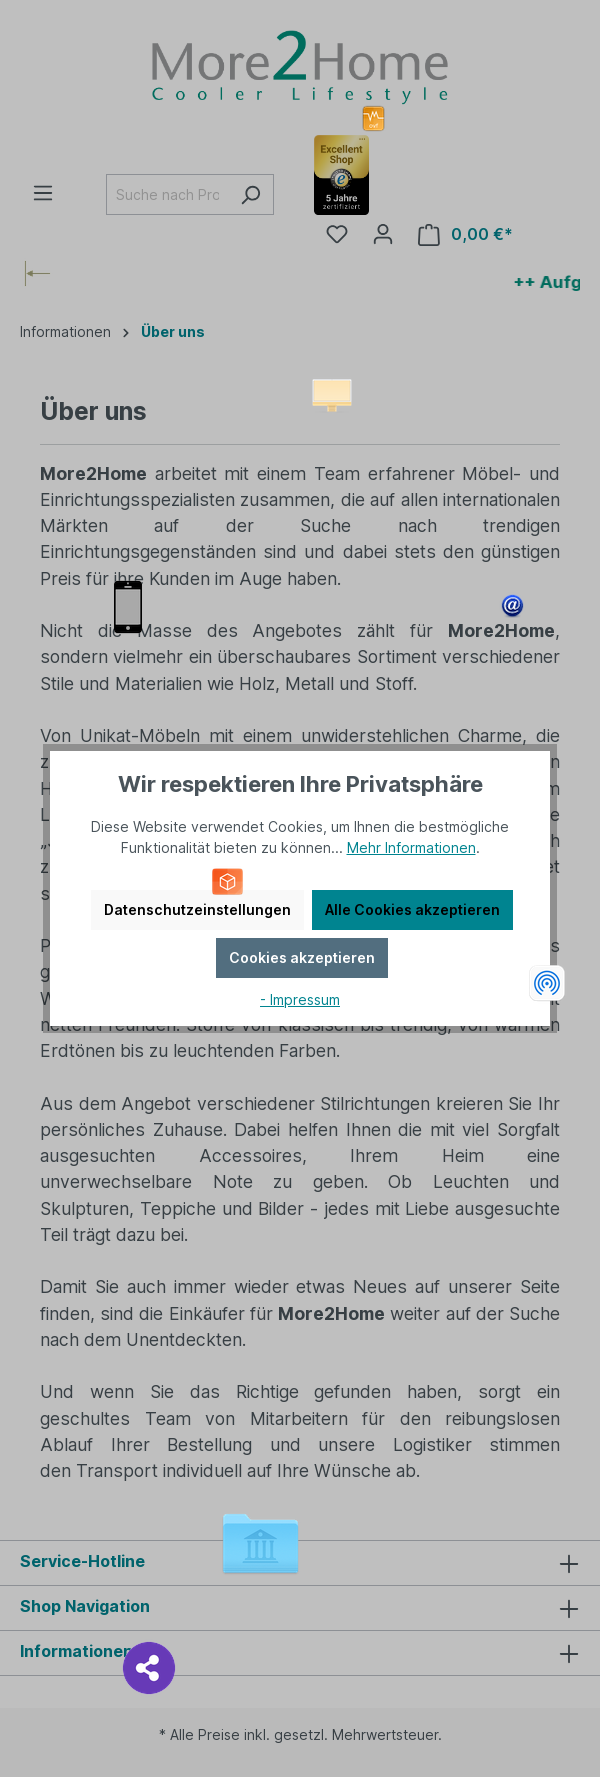 The height and width of the screenshot is (1777, 600). Describe the element at coordinates (512, 605) in the screenshot. I see `access email account settings` at that location.